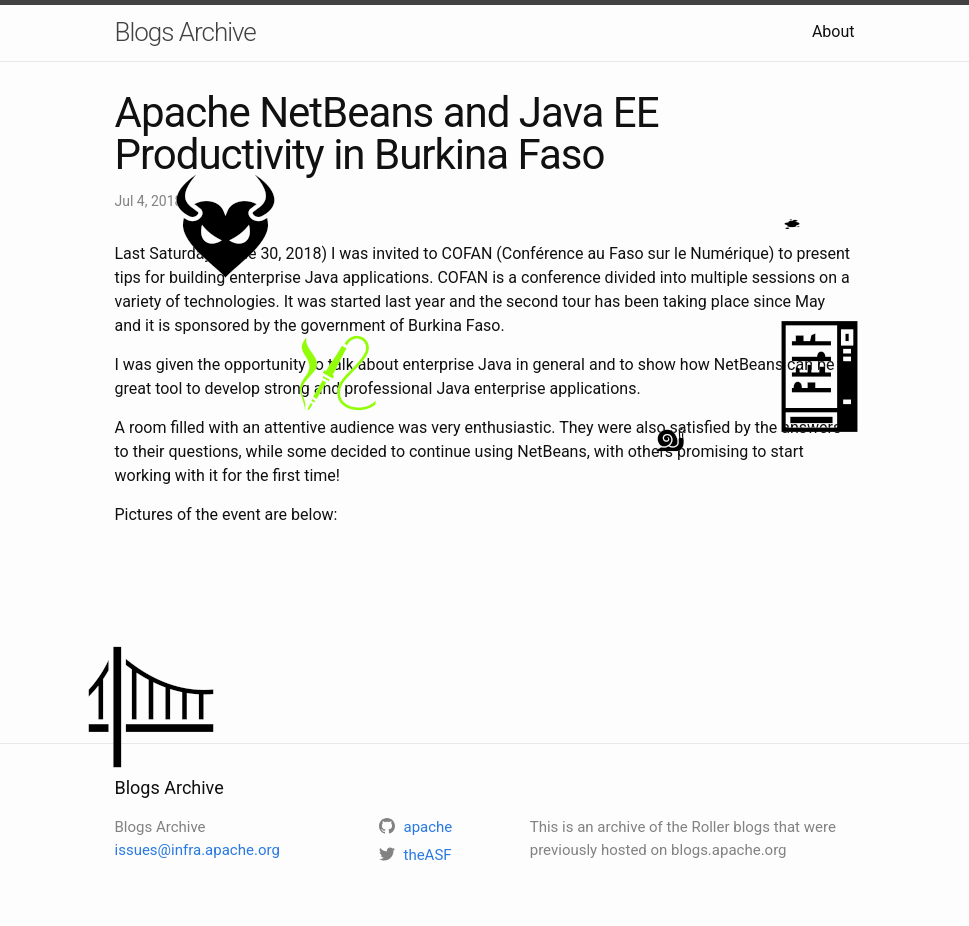 Image resolution: width=969 pixels, height=926 pixels. I want to click on indicates a spill or hazard in a game environment, so click(792, 223).